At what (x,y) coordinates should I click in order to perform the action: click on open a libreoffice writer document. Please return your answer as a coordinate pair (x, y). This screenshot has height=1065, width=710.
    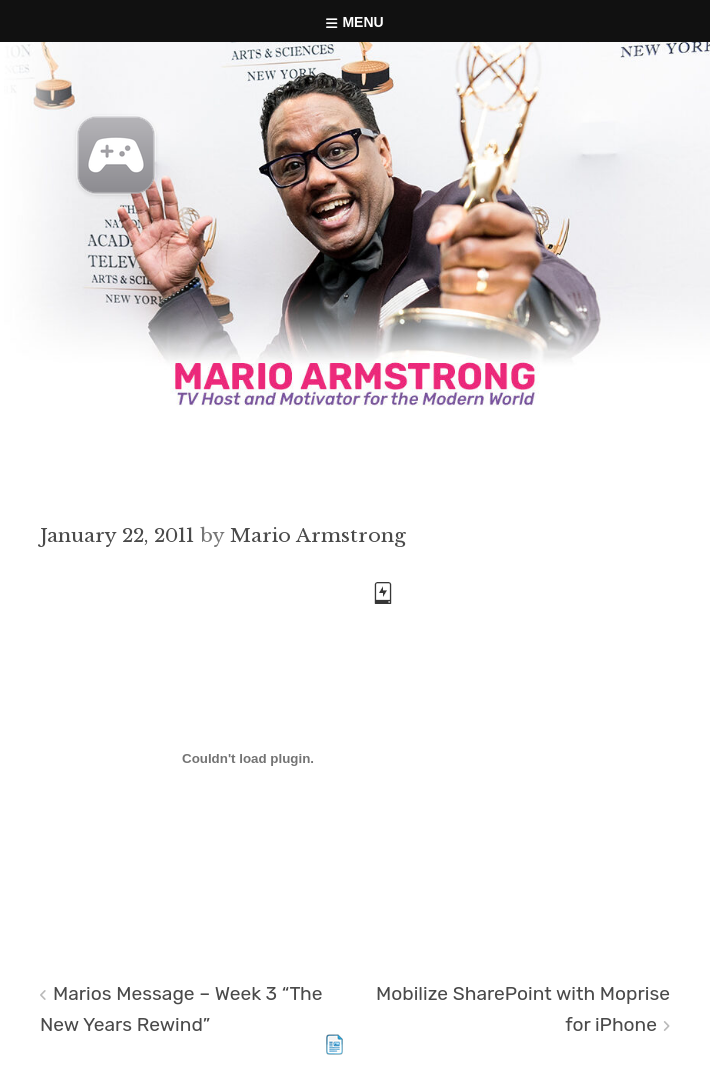
    Looking at the image, I should click on (334, 1044).